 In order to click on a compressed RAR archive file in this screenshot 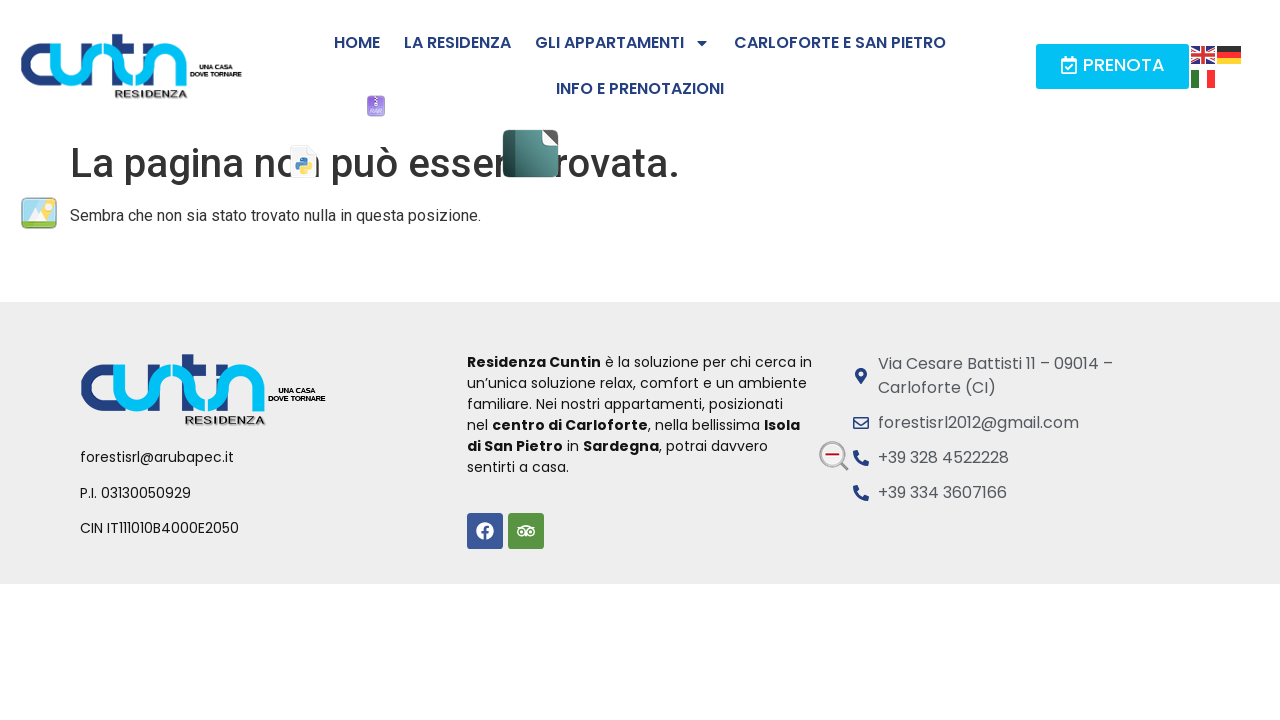, I will do `click(376, 106)`.